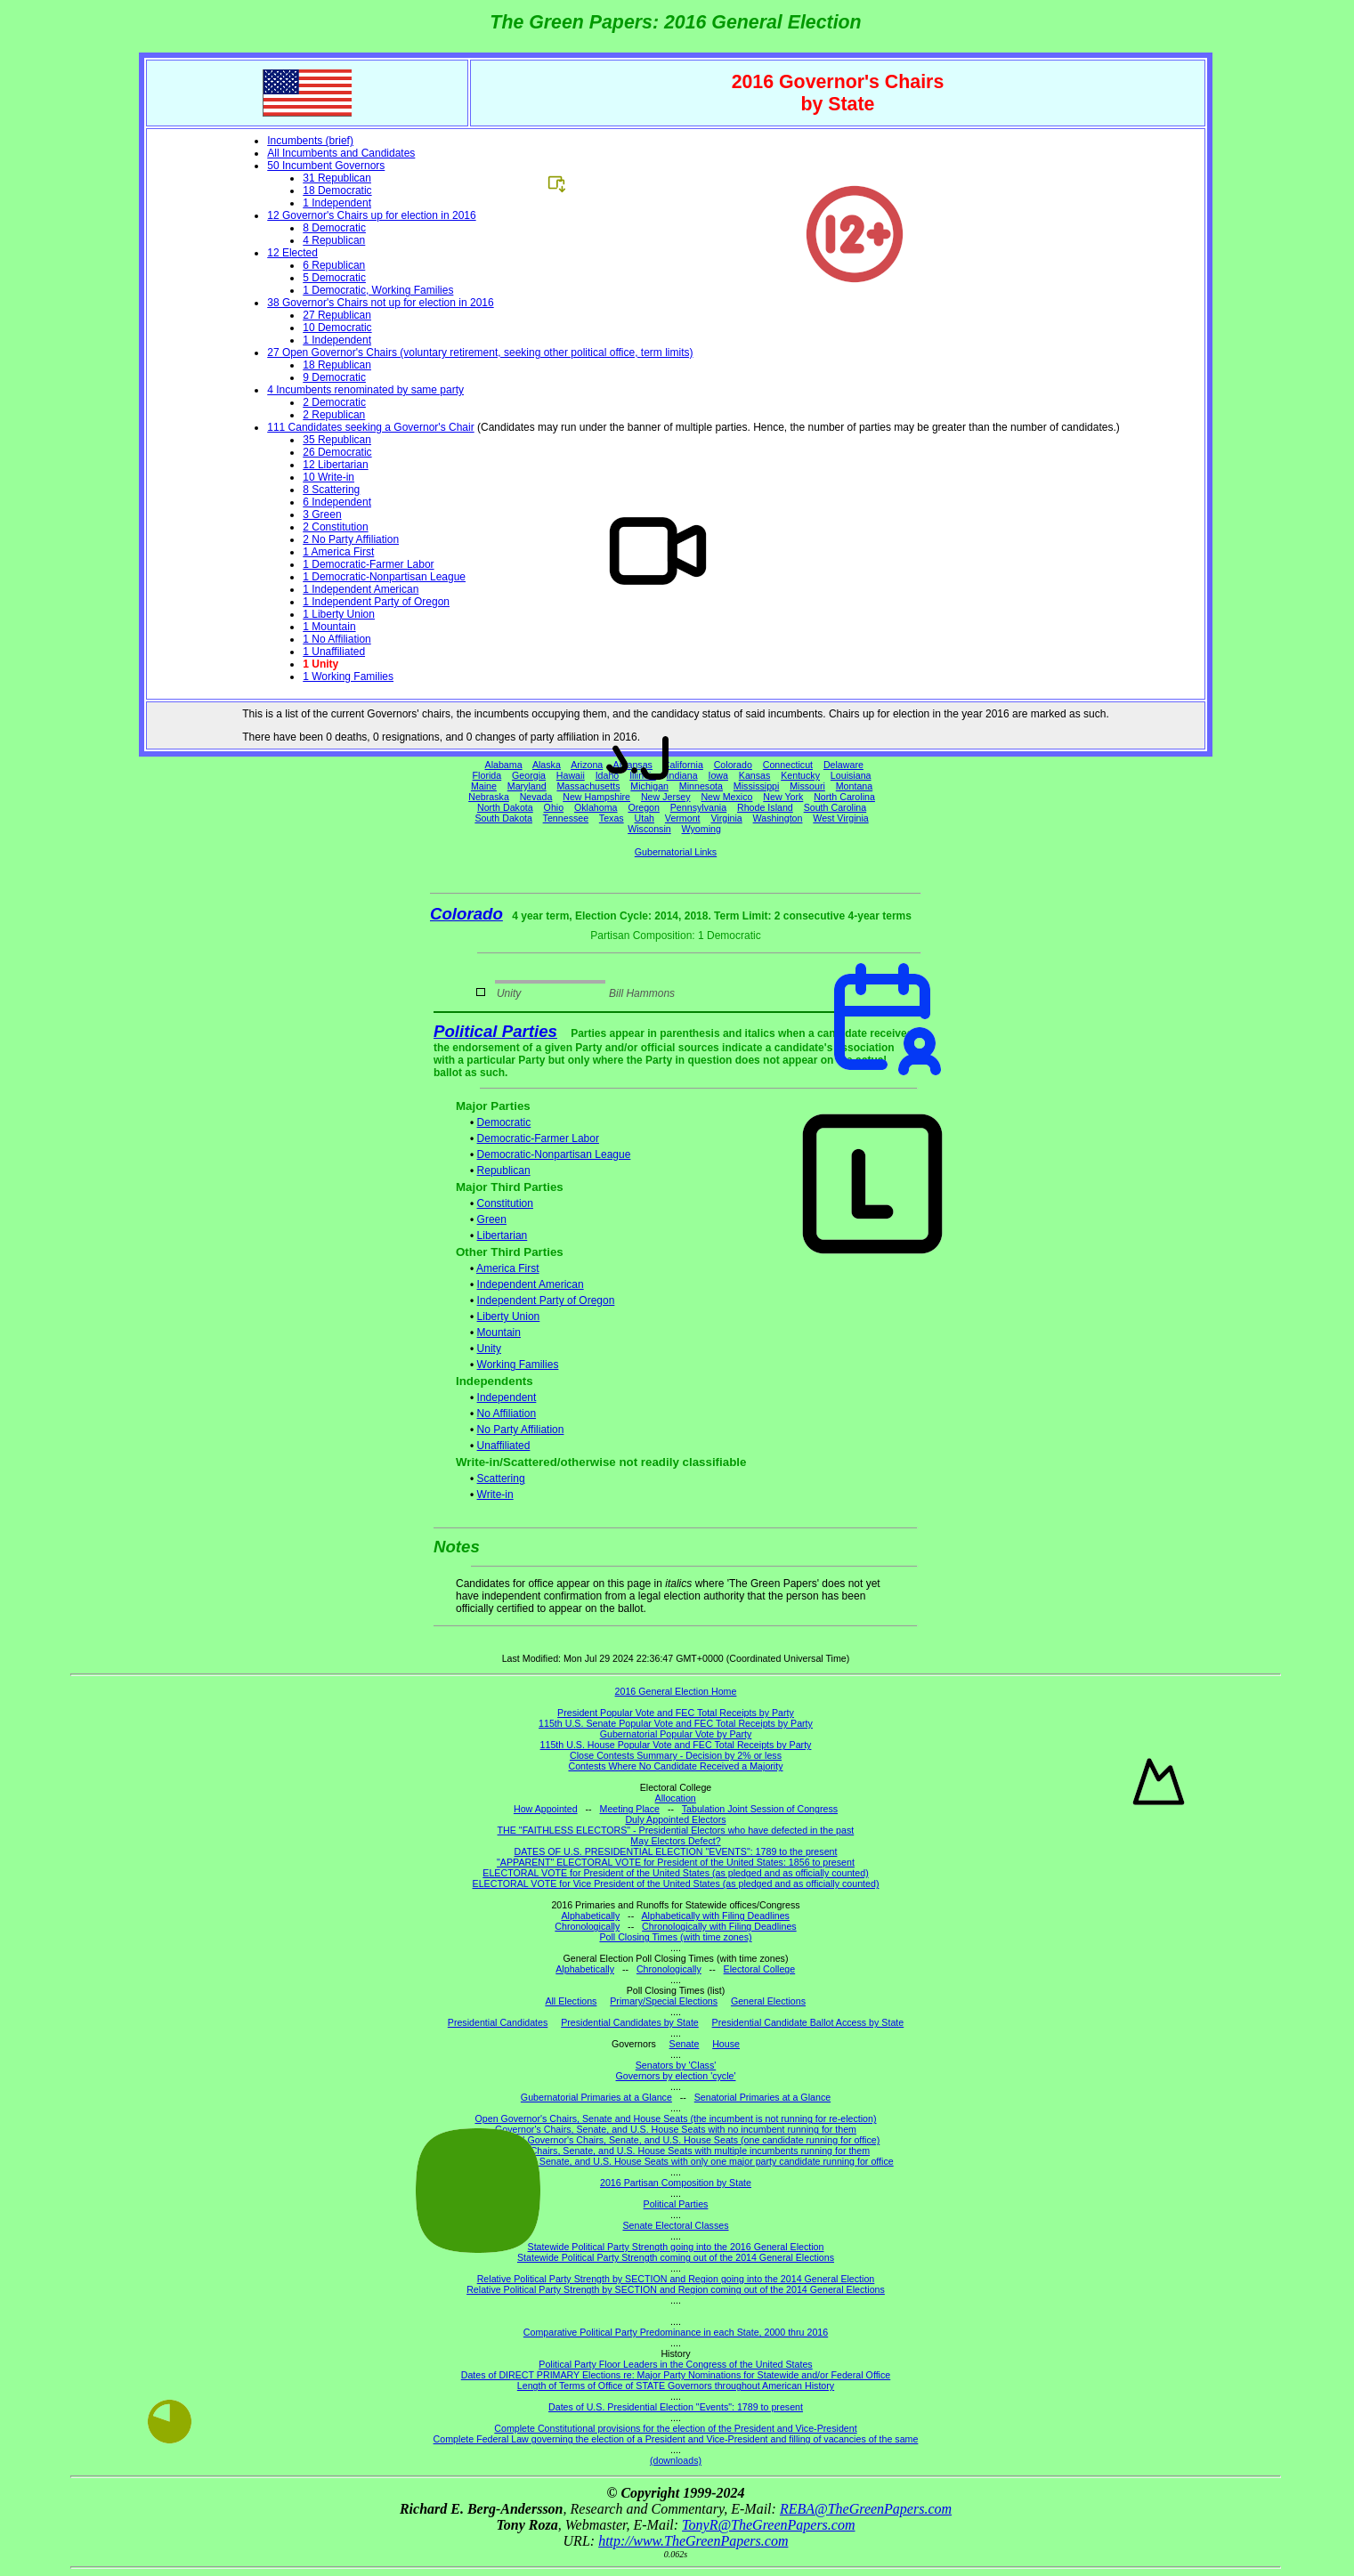  What do you see at coordinates (1158, 1781) in the screenshot?
I see `view outdoor or nature-related content` at bounding box center [1158, 1781].